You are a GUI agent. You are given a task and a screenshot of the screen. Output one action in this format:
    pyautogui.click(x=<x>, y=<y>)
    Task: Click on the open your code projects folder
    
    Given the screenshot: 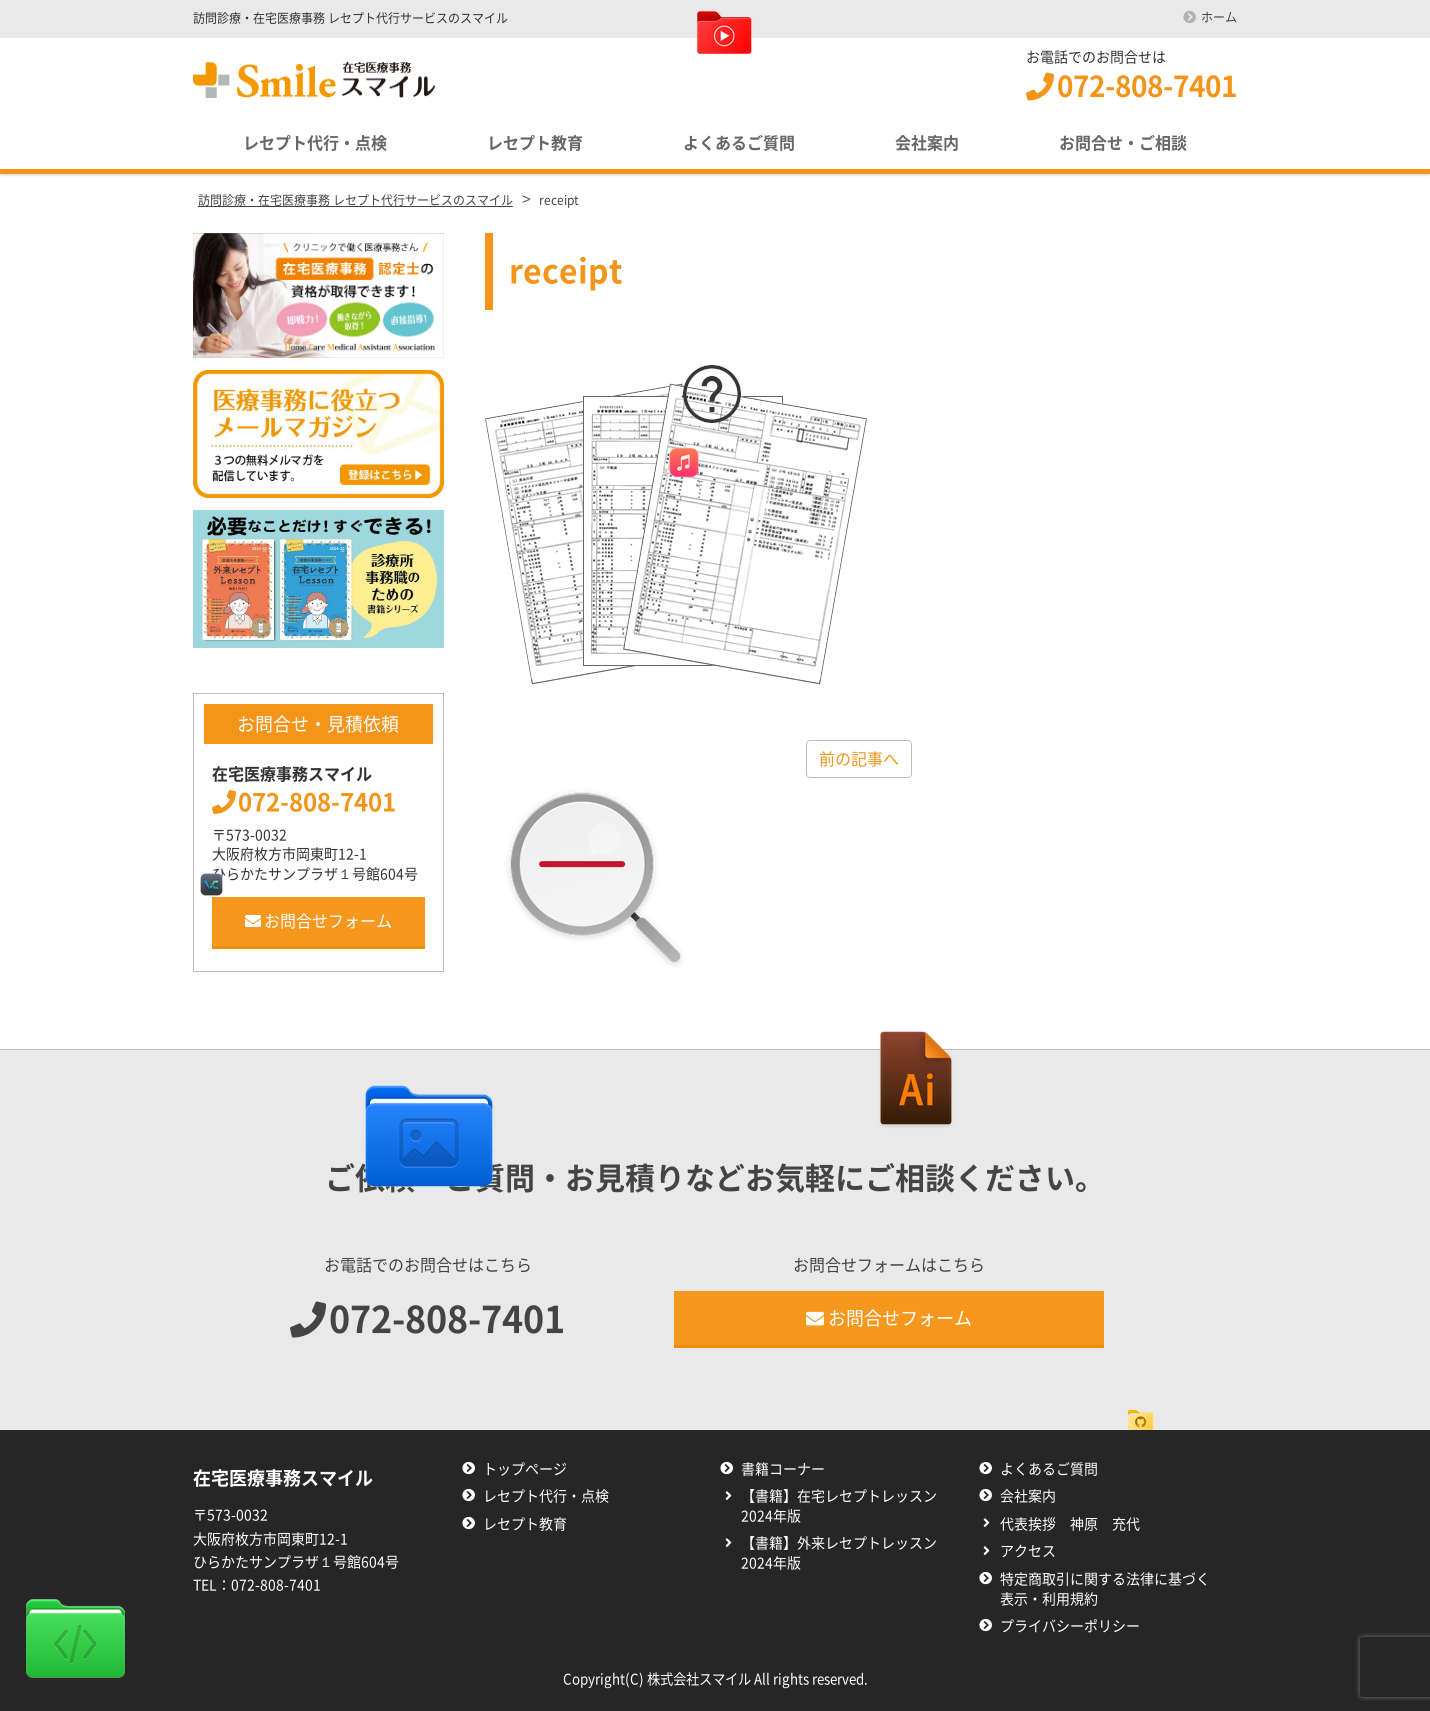 What is the action you would take?
    pyautogui.click(x=75, y=1638)
    